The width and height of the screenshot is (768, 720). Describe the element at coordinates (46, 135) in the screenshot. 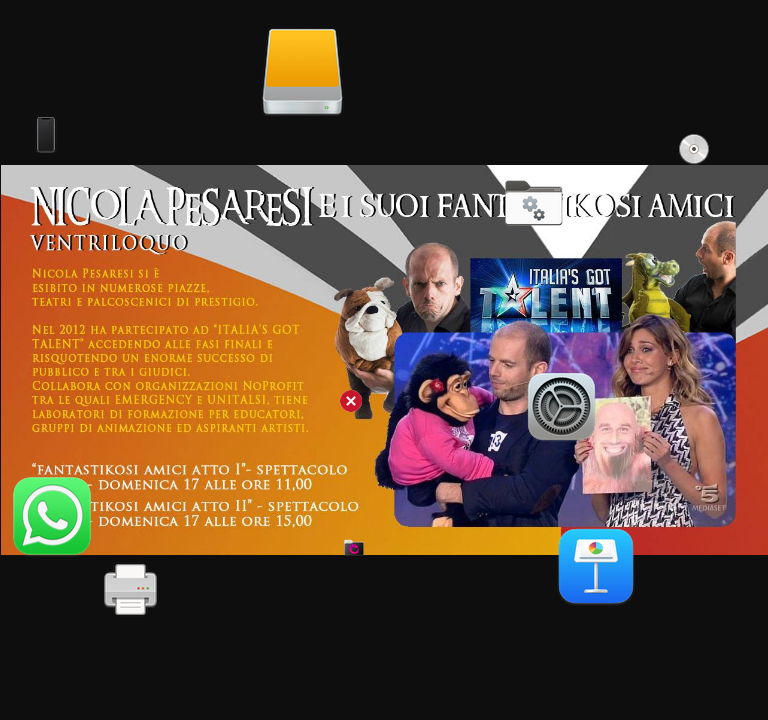

I see `connected iPhone device` at that location.